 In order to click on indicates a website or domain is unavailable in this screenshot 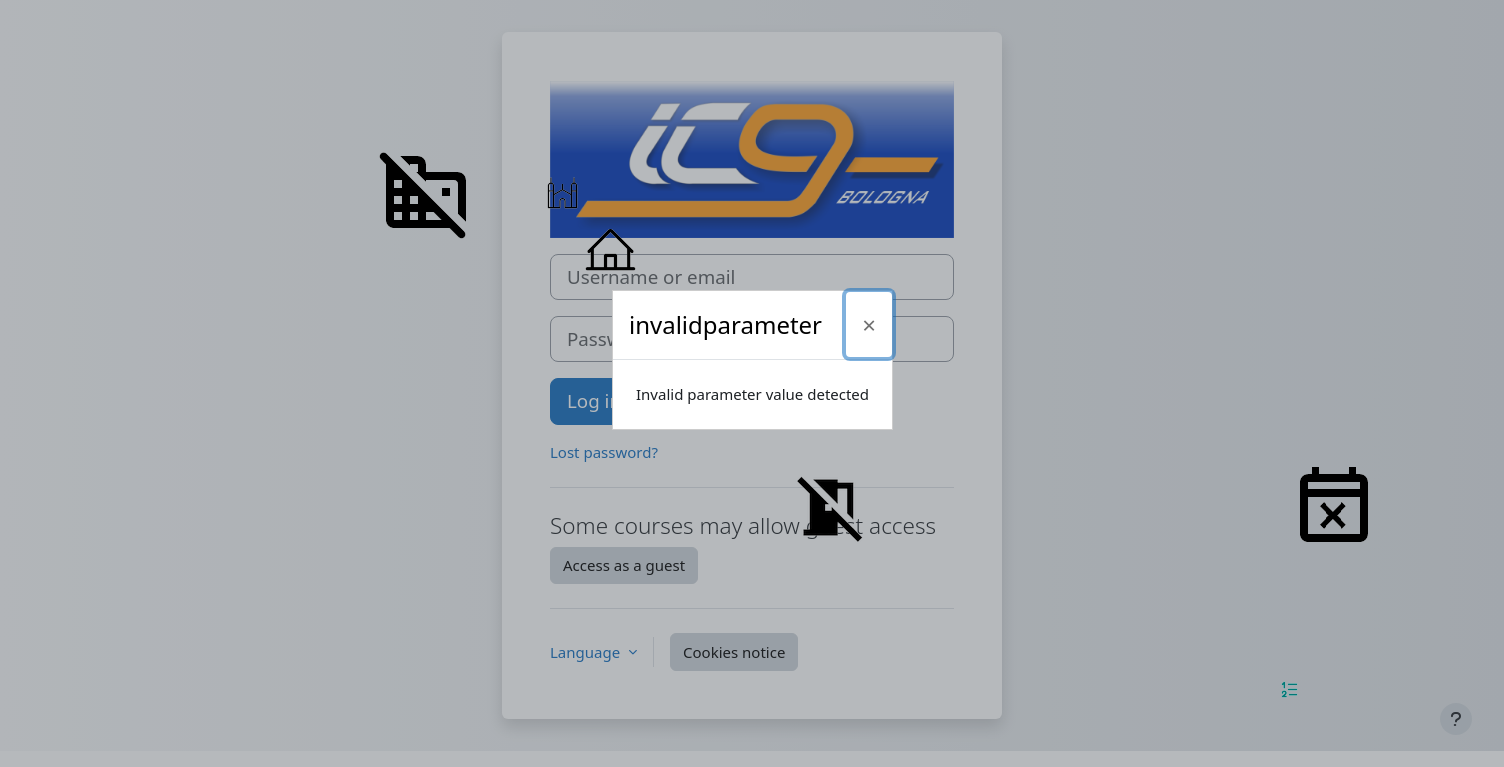, I will do `click(426, 192)`.